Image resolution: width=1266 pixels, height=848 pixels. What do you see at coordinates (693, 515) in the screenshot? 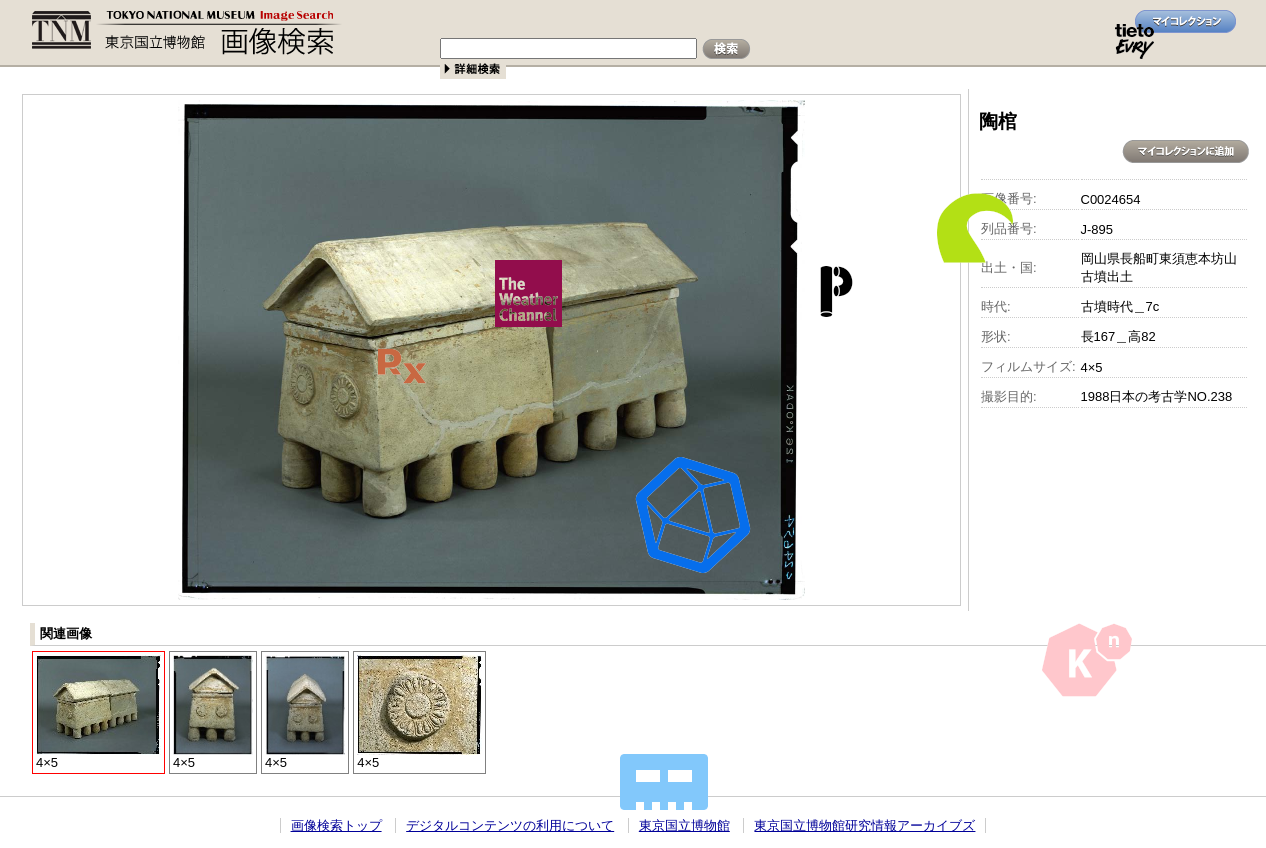
I see `influxdb time-series database logo` at bounding box center [693, 515].